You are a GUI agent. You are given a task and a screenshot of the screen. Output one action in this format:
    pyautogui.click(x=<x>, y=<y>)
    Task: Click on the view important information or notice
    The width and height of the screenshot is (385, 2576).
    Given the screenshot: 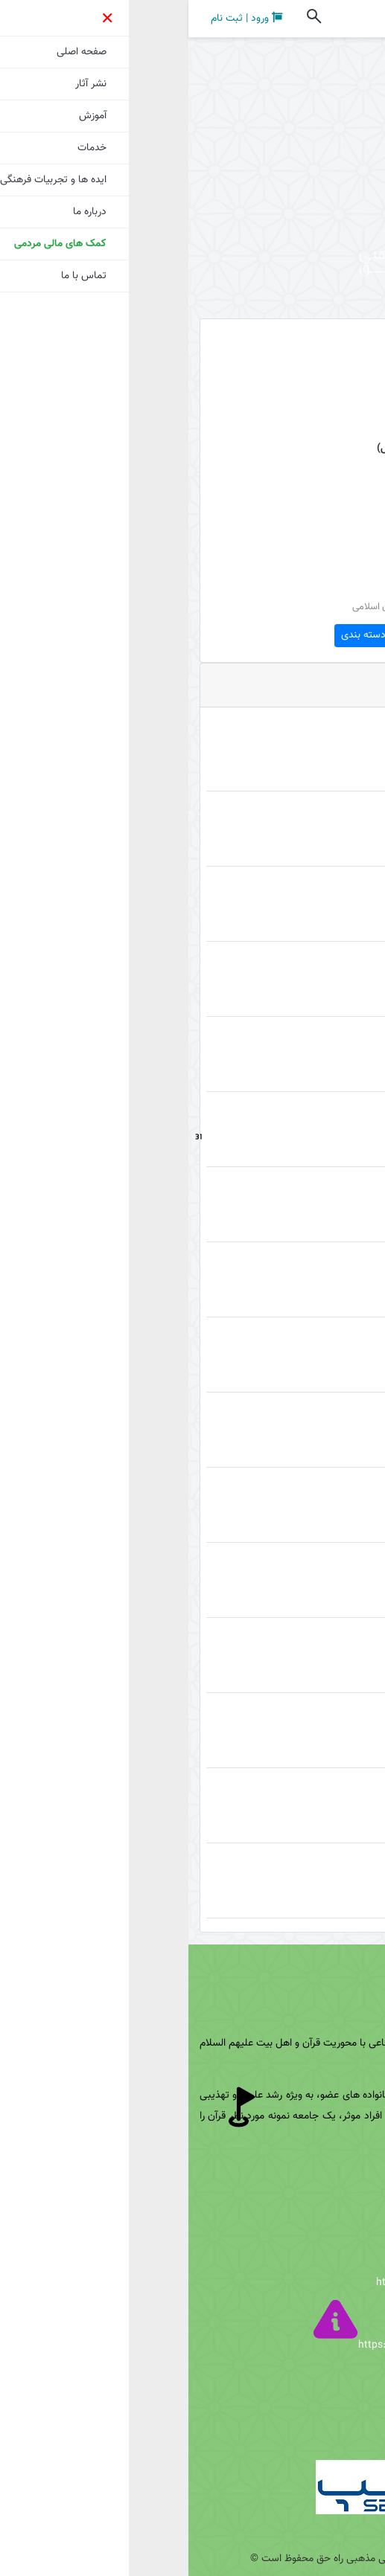 What is the action you would take?
    pyautogui.click(x=335, y=2320)
    